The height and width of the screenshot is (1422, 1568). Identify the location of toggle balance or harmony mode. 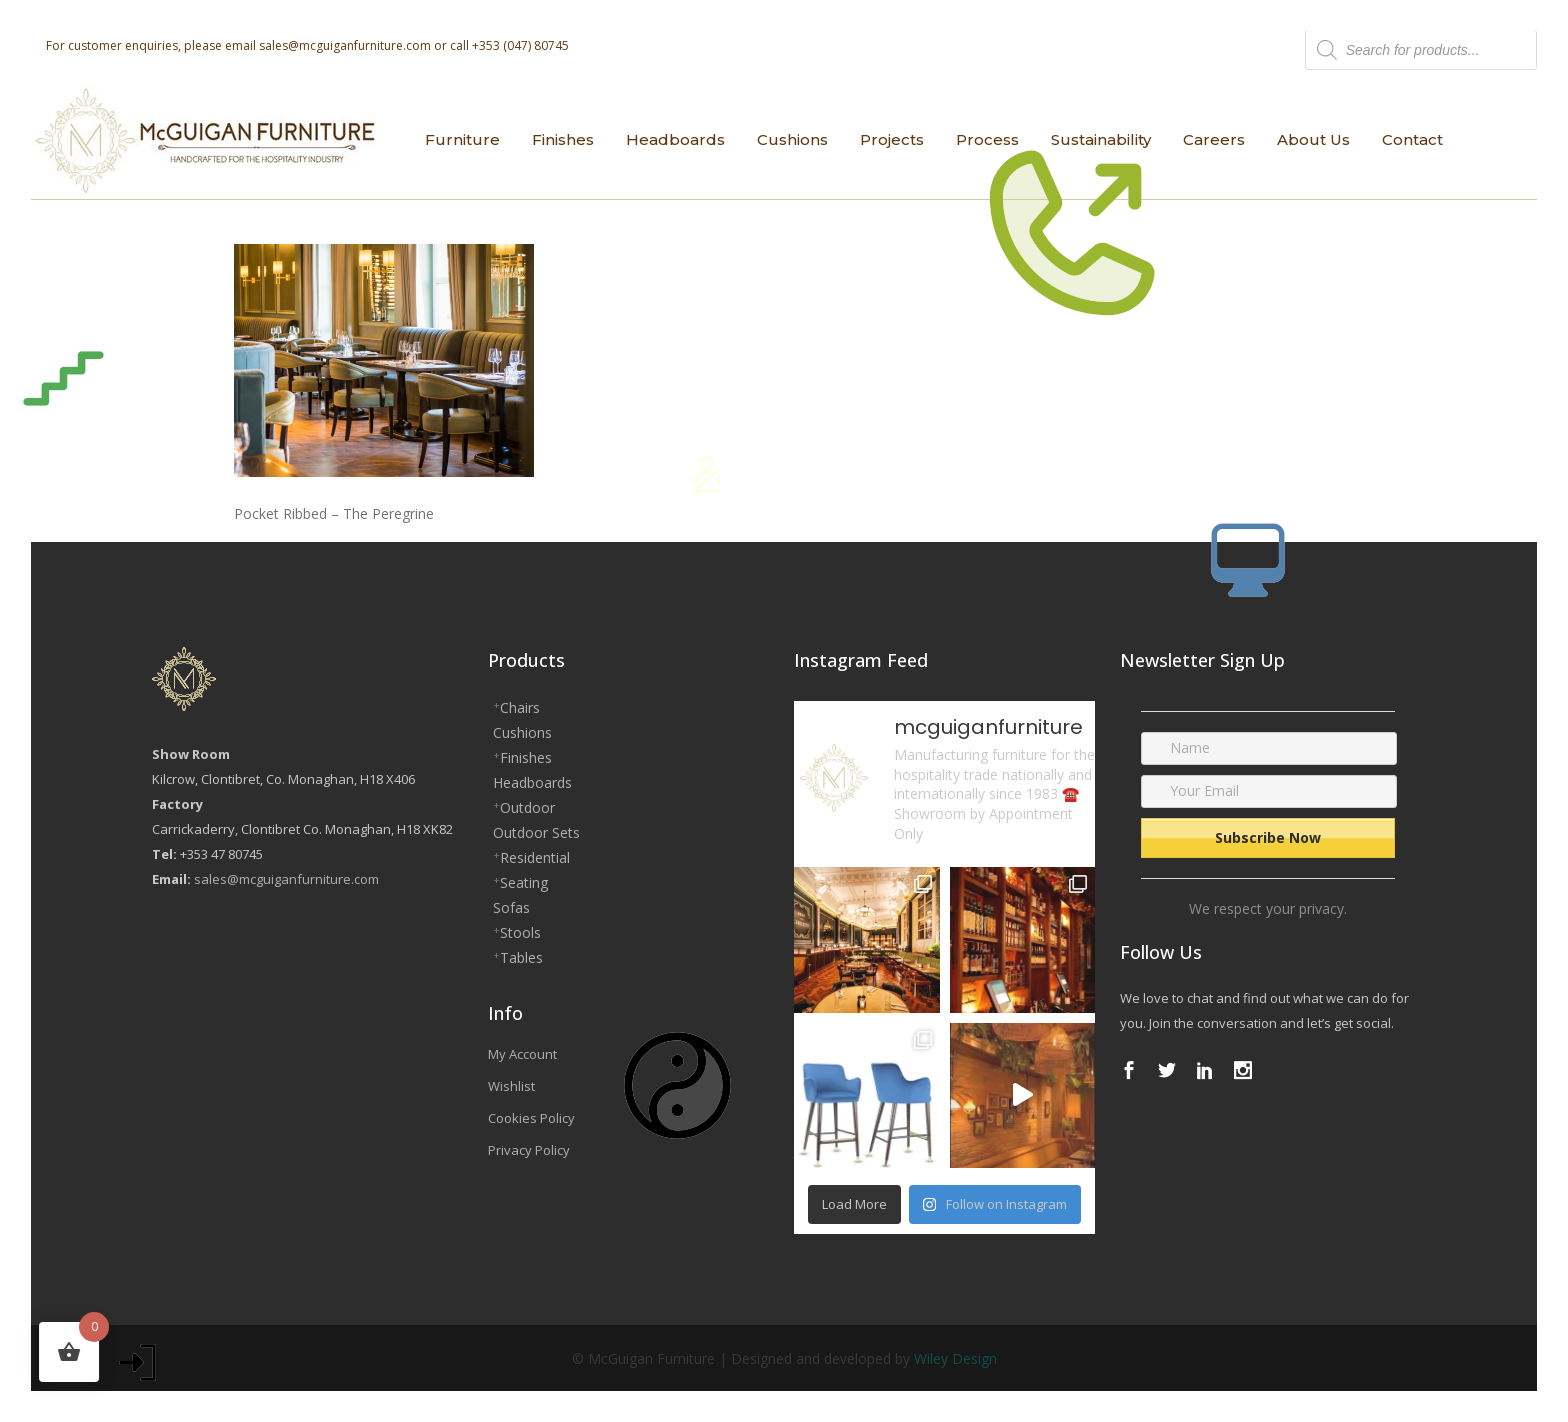
(677, 1085).